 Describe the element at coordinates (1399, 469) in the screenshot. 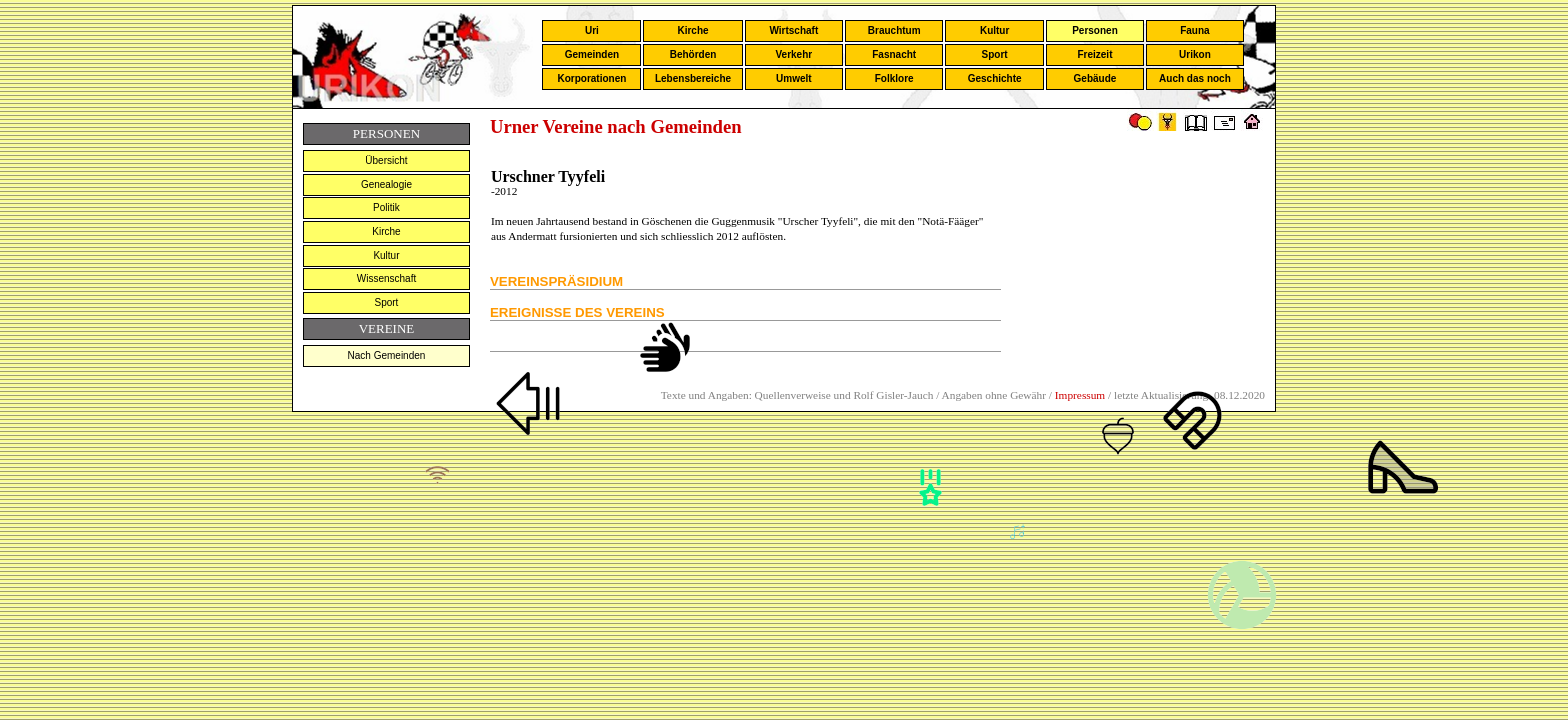

I see `browse women's footwear category` at that location.